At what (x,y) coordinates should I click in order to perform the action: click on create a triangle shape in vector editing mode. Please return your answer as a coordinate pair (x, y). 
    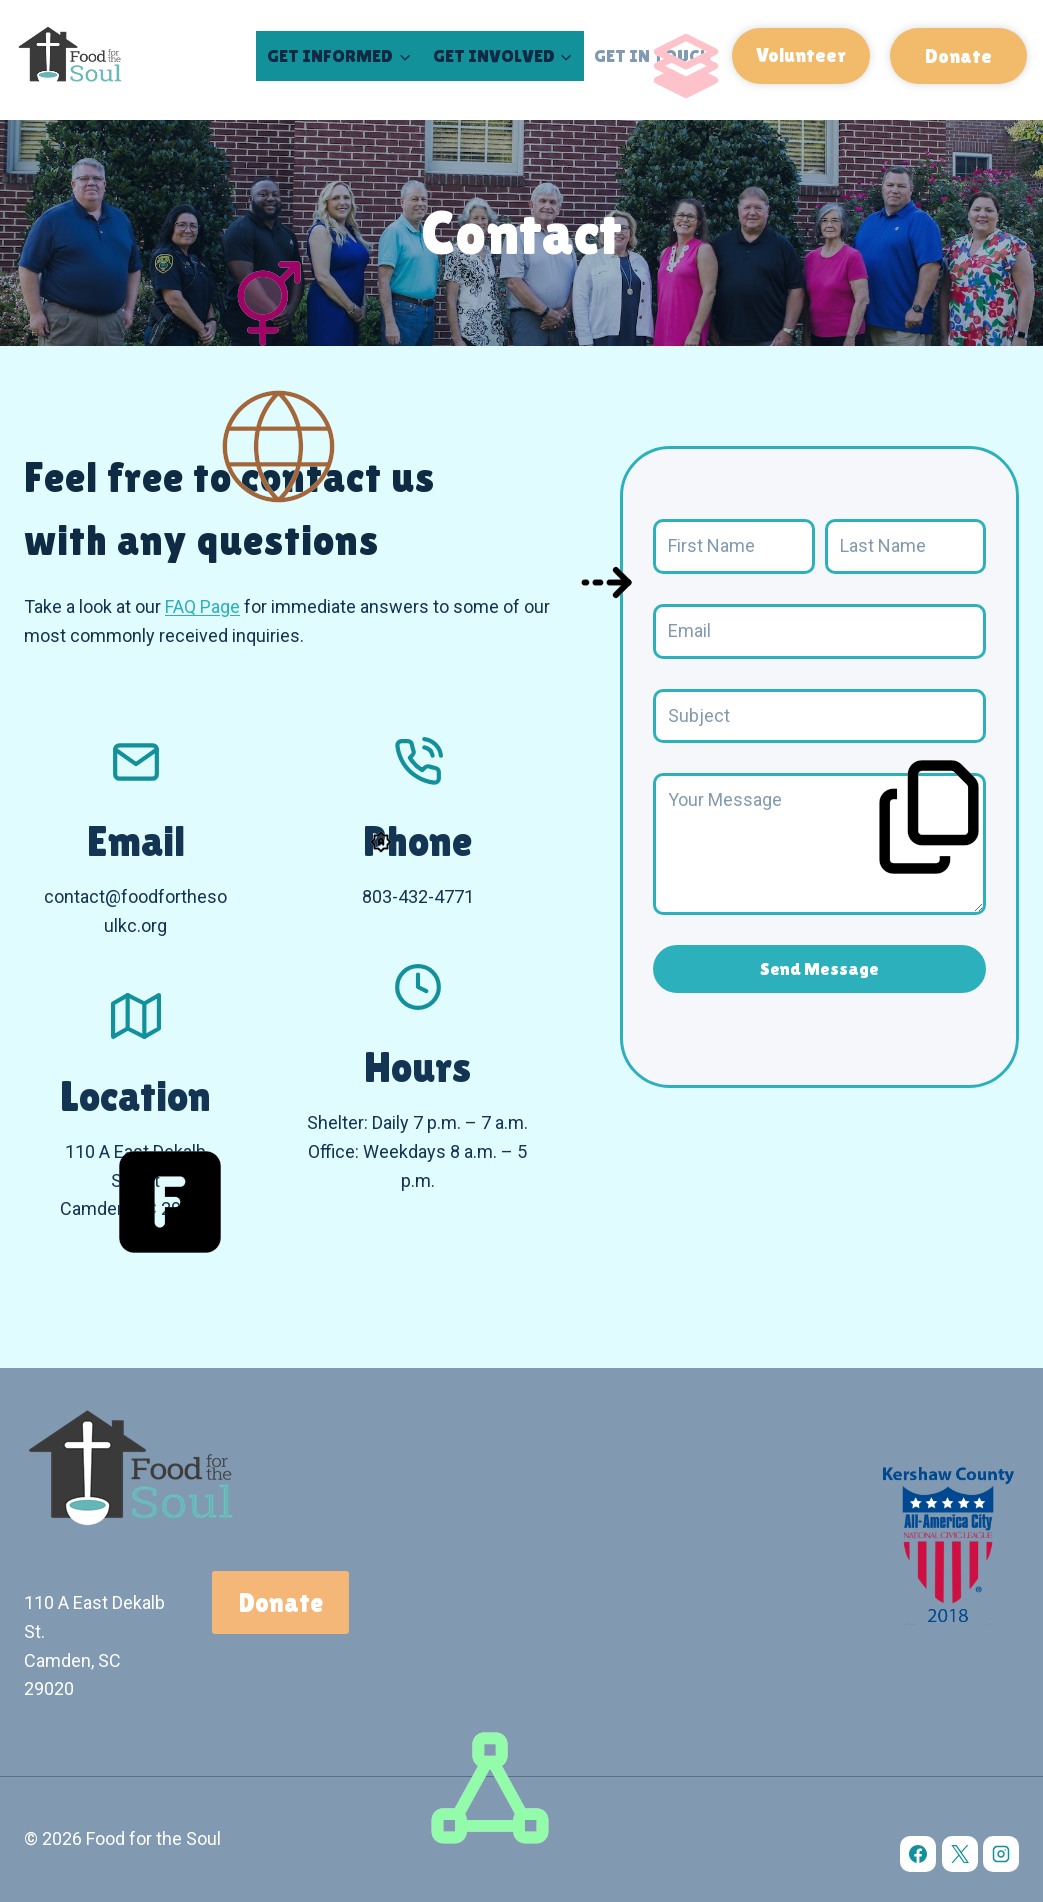
    Looking at the image, I should click on (490, 1785).